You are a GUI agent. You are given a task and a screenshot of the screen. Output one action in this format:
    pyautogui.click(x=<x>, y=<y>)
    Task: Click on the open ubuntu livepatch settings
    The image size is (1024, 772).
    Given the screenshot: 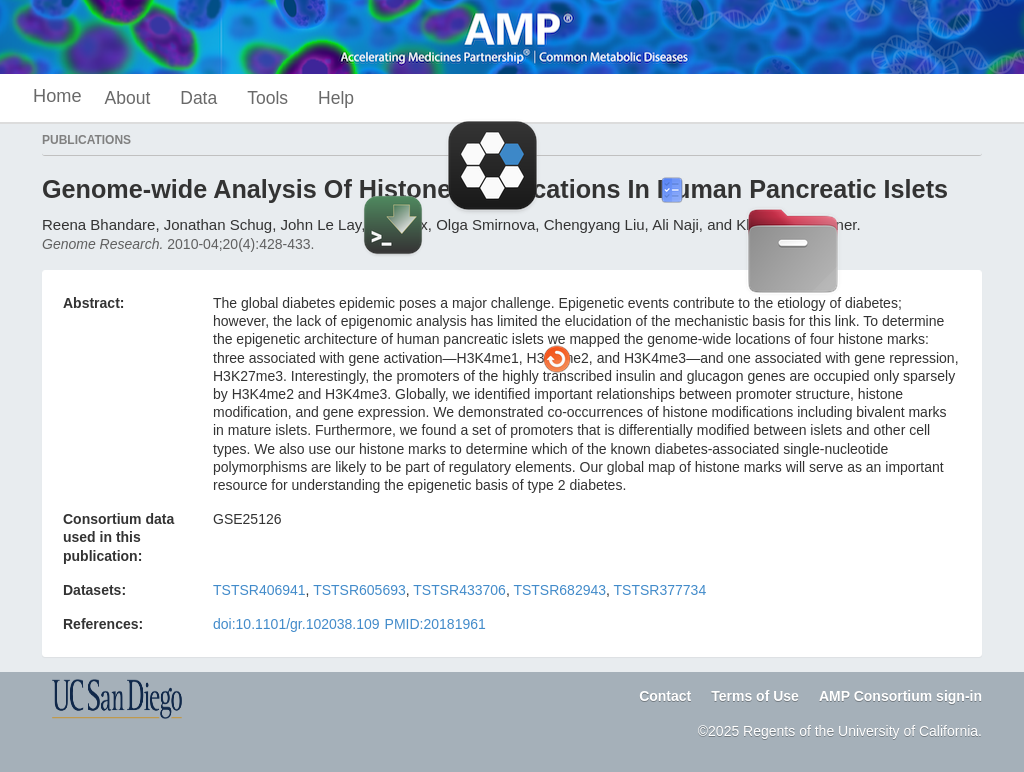 What is the action you would take?
    pyautogui.click(x=557, y=359)
    